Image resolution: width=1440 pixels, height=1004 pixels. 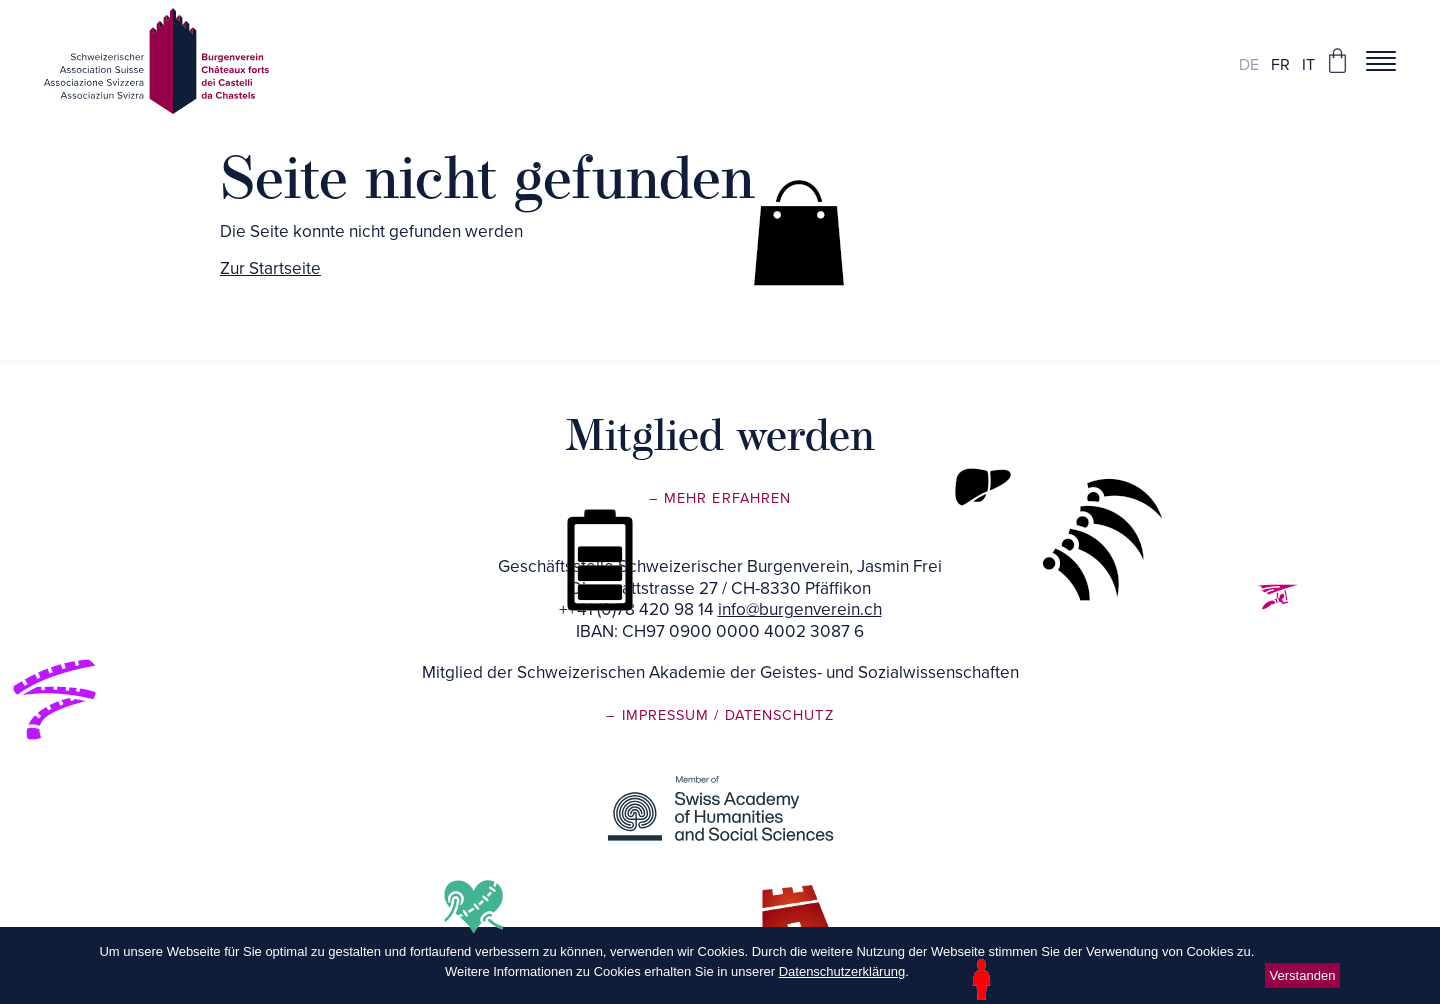 I want to click on access measurement or dimension tools, so click(x=54, y=699).